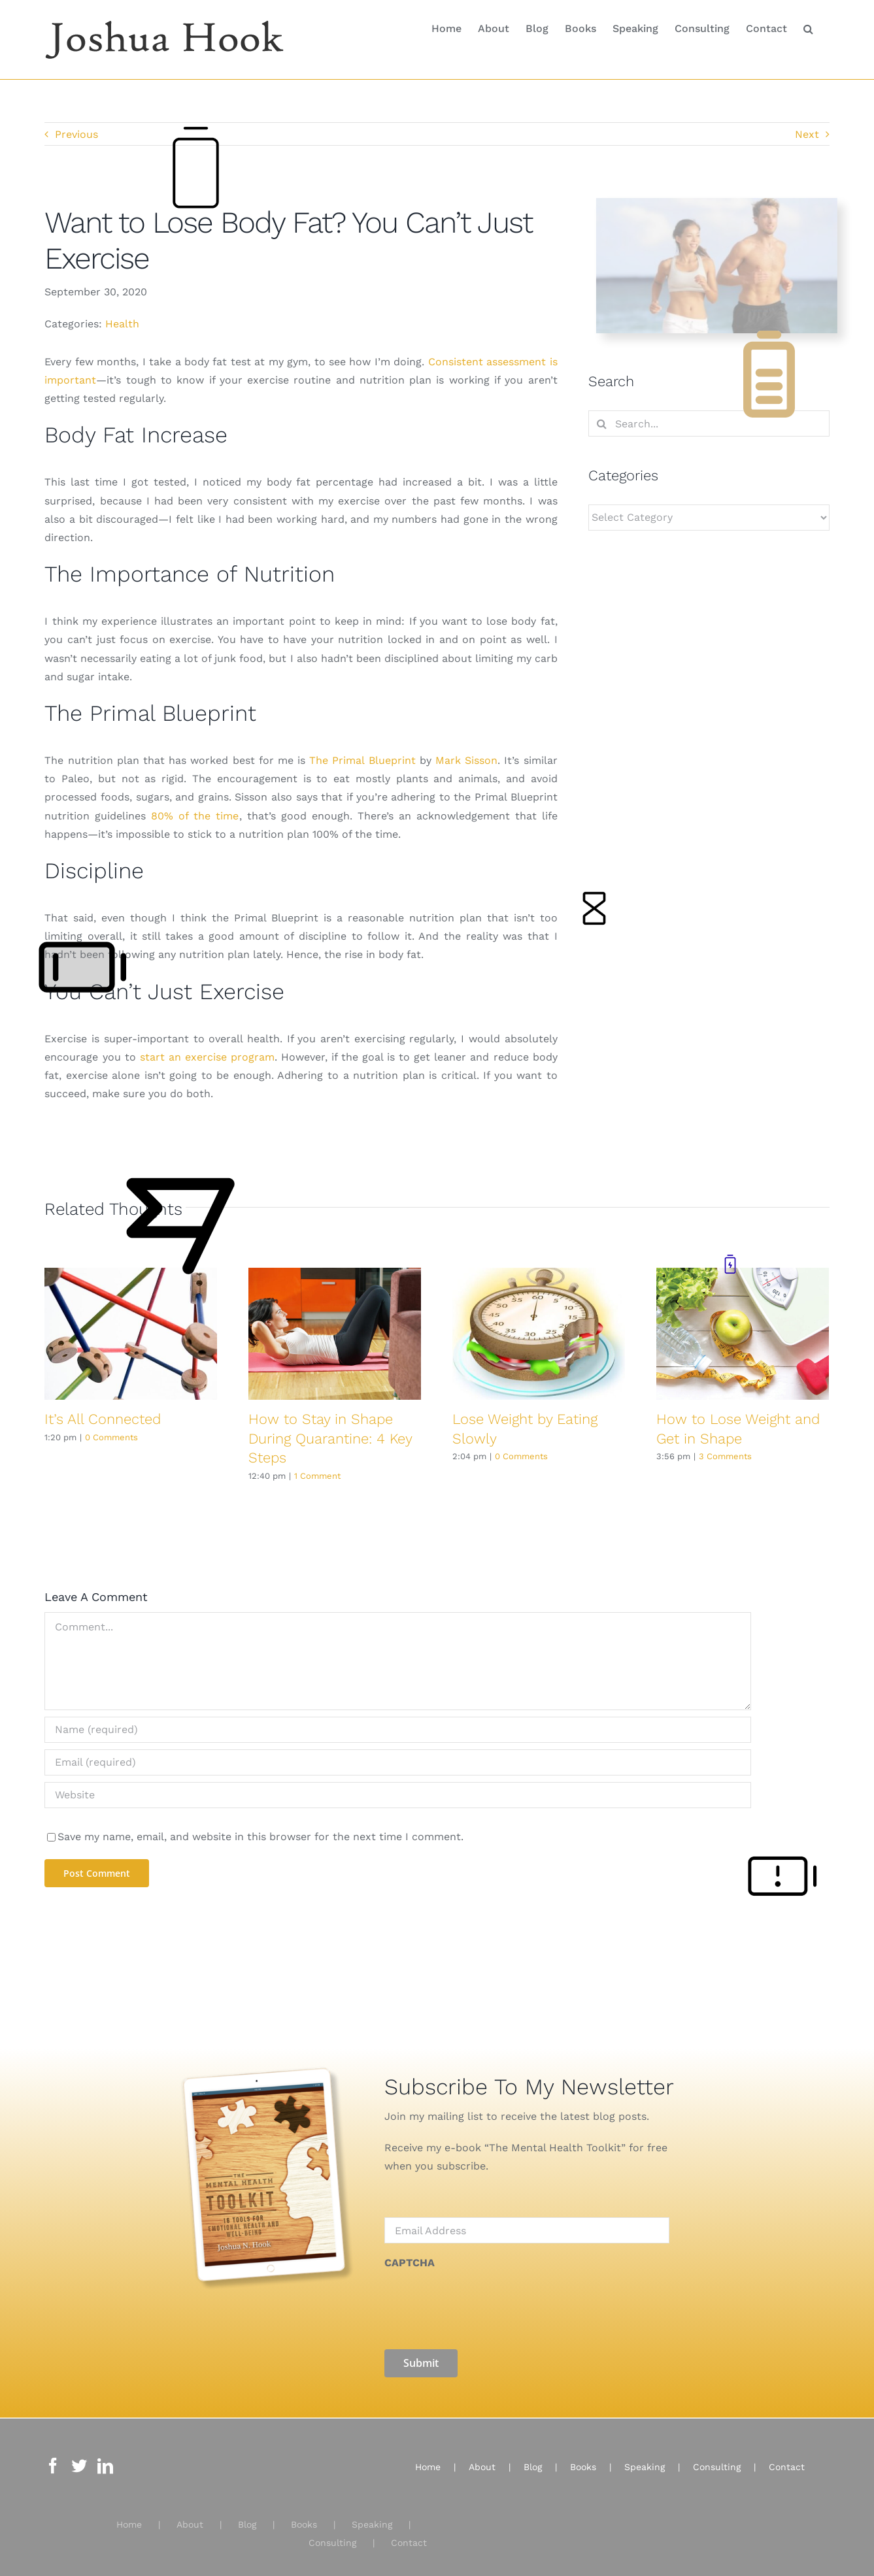 The image size is (874, 2576). I want to click on indicates loading or processing in progress, so click(594, 908).